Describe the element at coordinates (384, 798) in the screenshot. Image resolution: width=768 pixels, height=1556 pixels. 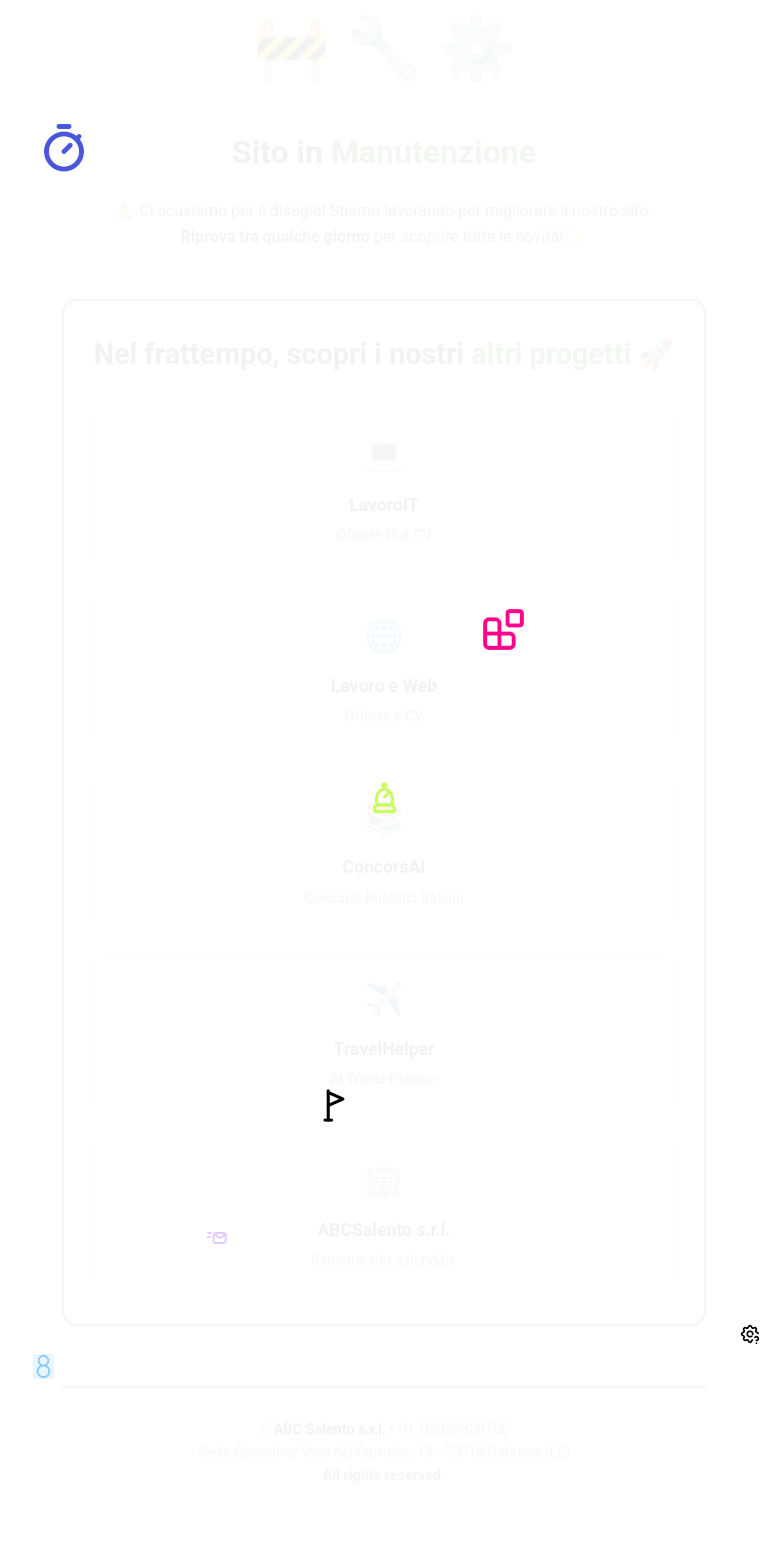
I see `play chess or access board games` at that location.